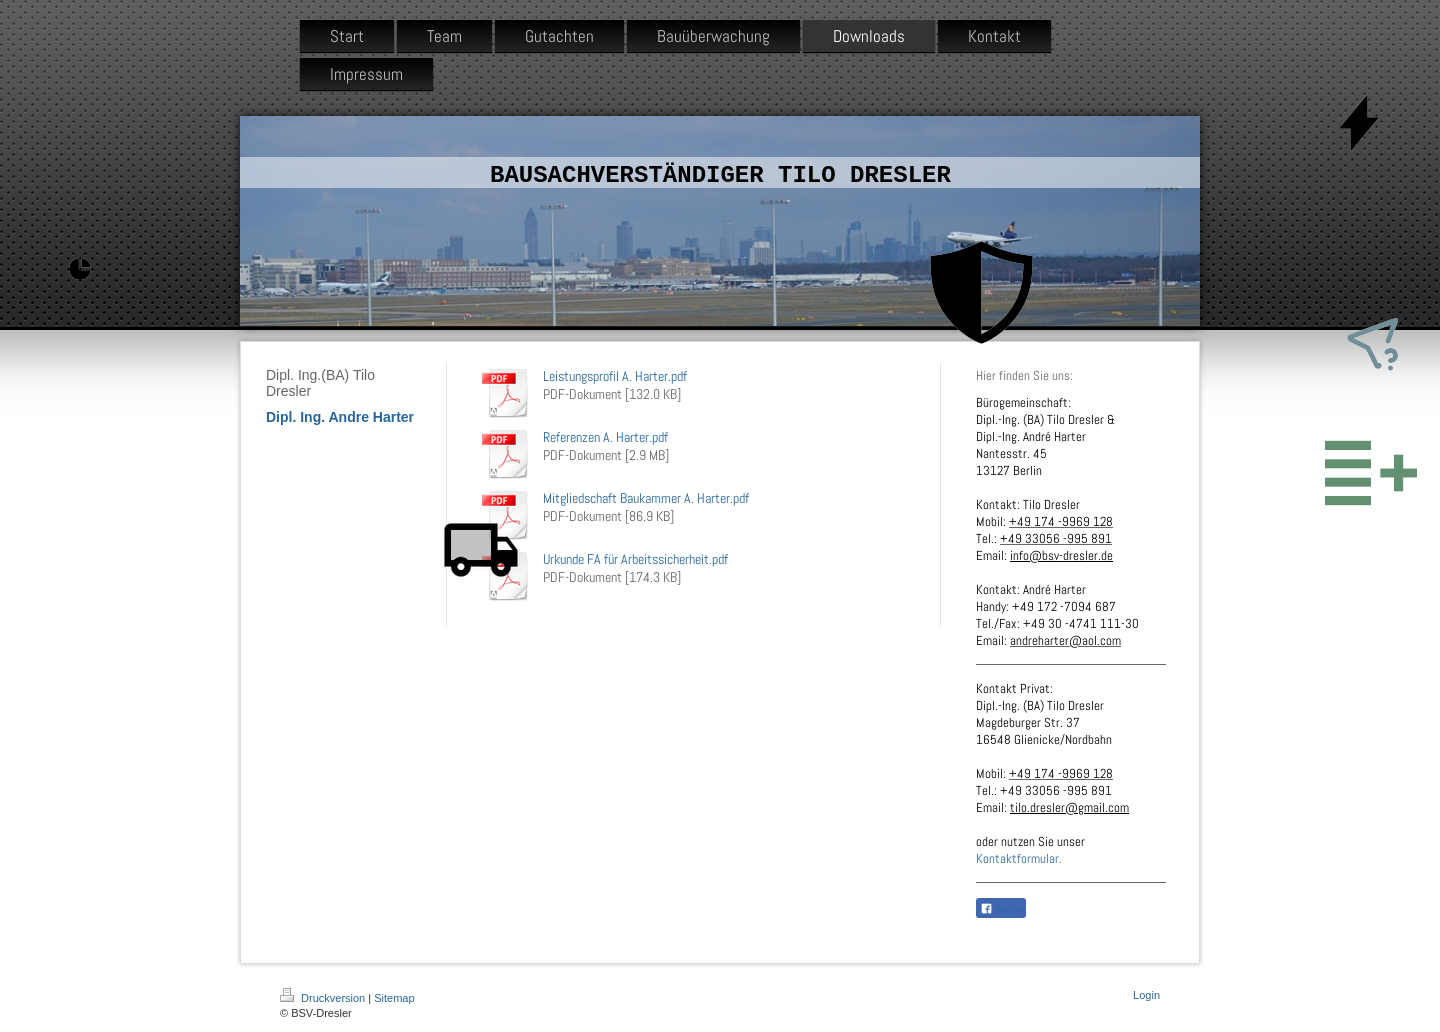  Describe the element at coordinates (1371, 473) in the screenshot. I see `add a new item to the list` at that location.